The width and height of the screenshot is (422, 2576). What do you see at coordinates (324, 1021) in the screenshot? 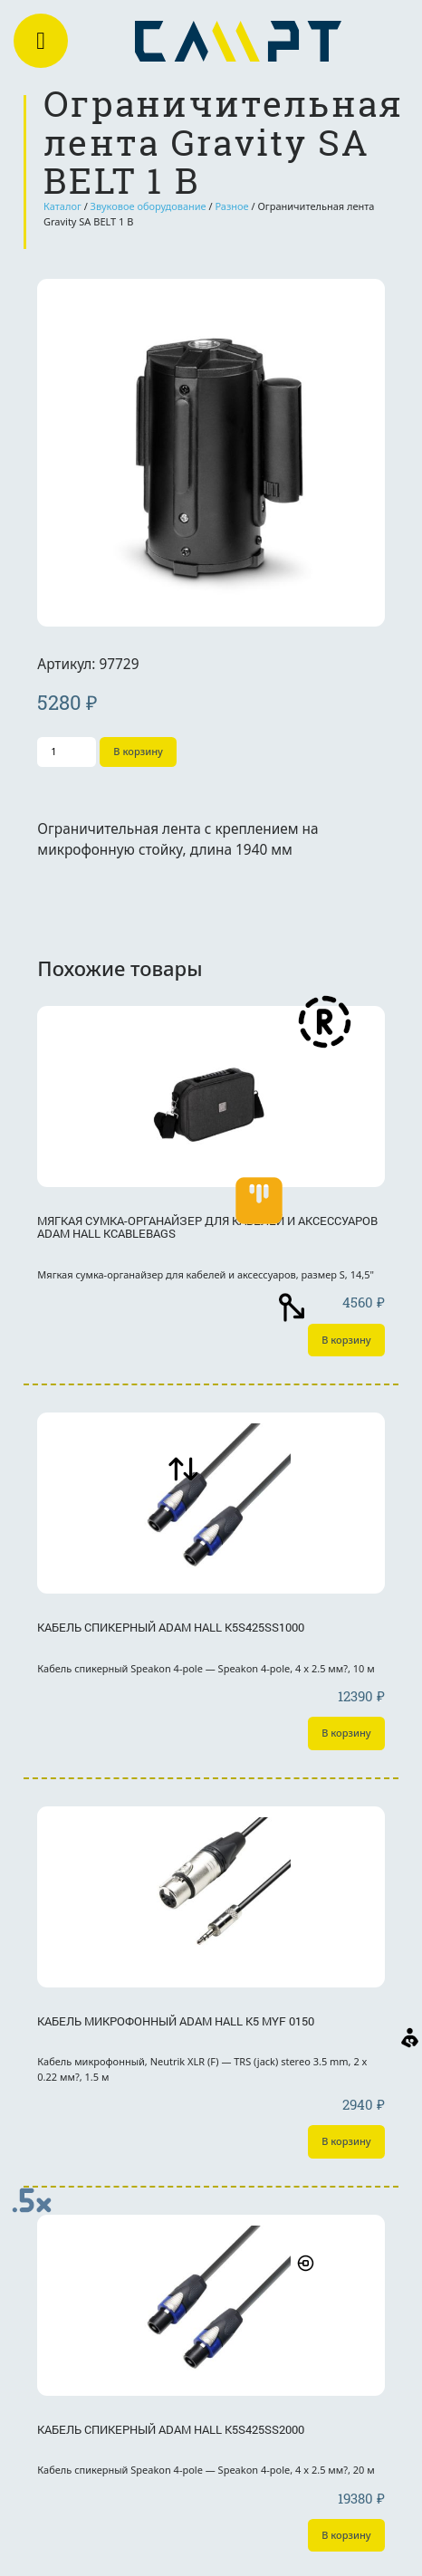
I see `indicates registered trademark symbol` at bounding box center [324, 1021].